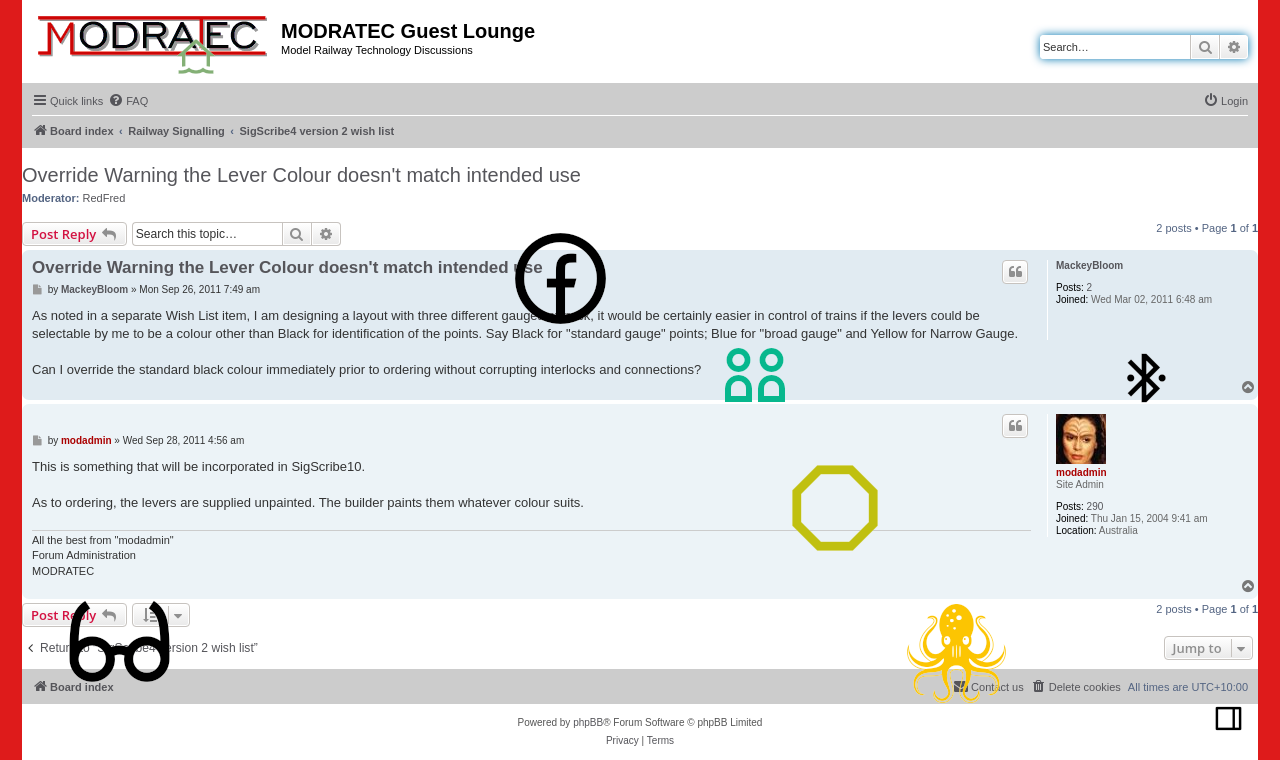 The width and height of the screenshot is (1280, 760). What do you see at coordinates (196, 58) in the screenshot?
I see `indicates flood warning or alert` at bounding box center [196, 58].